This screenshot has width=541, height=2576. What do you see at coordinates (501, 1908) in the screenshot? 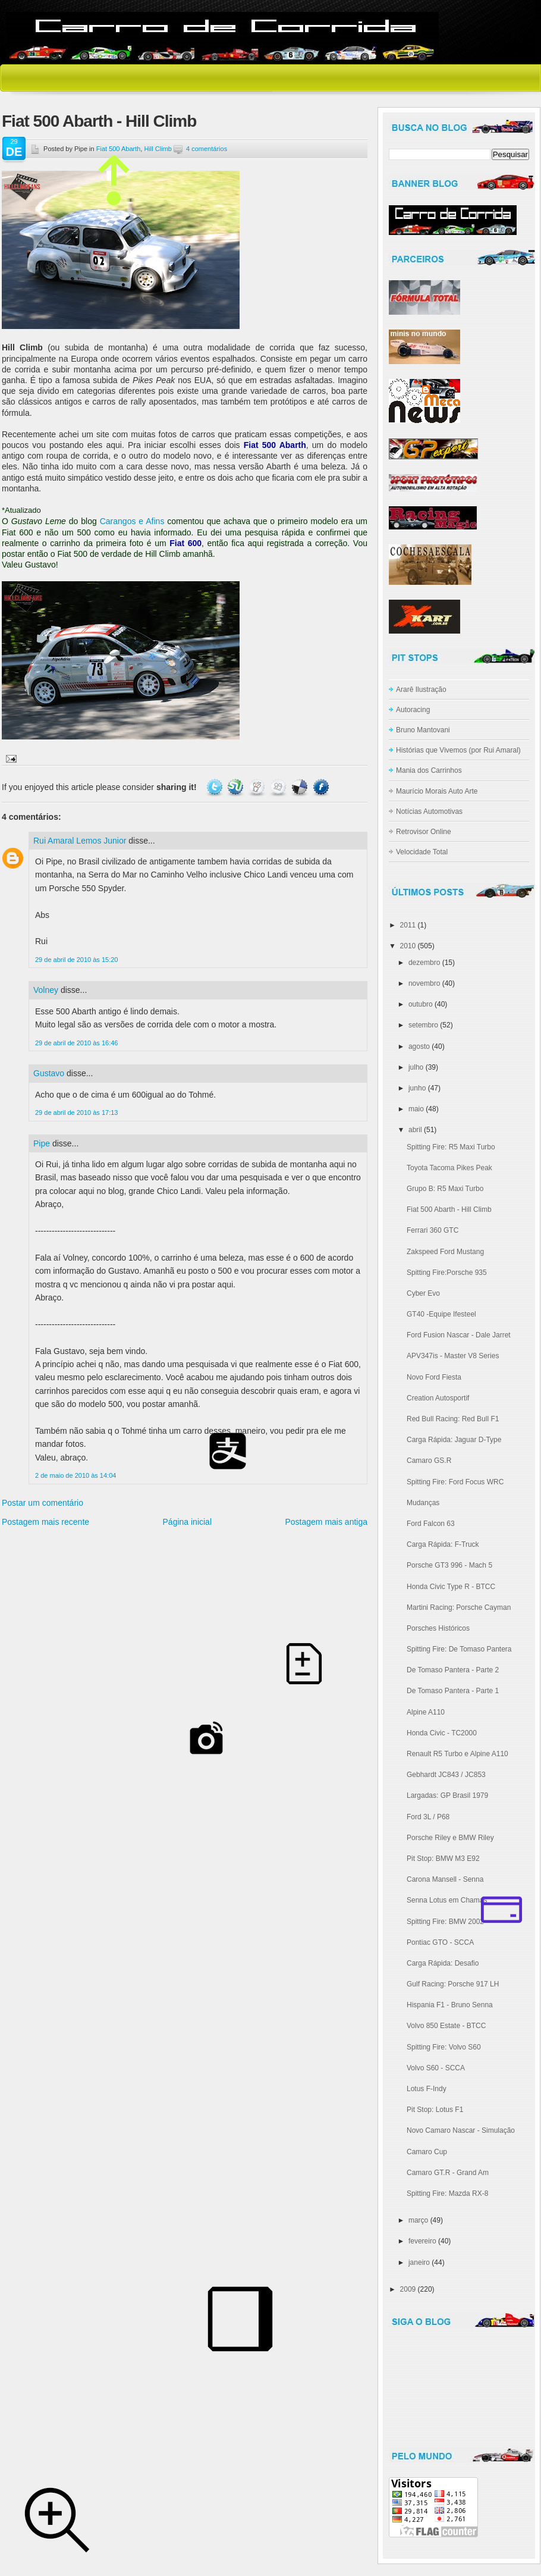
I see `manage payment methods` at bounding box center [501, 1908].